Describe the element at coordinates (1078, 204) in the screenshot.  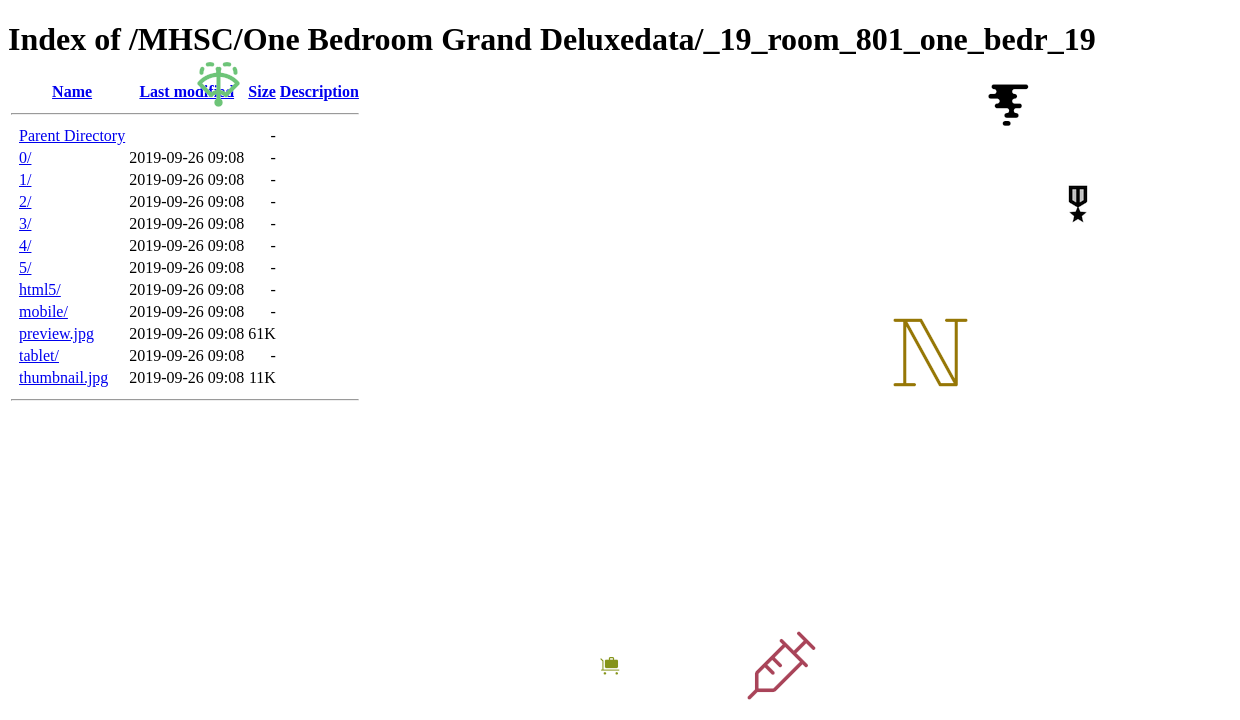
I see `view achievements or badges earned` at that location.